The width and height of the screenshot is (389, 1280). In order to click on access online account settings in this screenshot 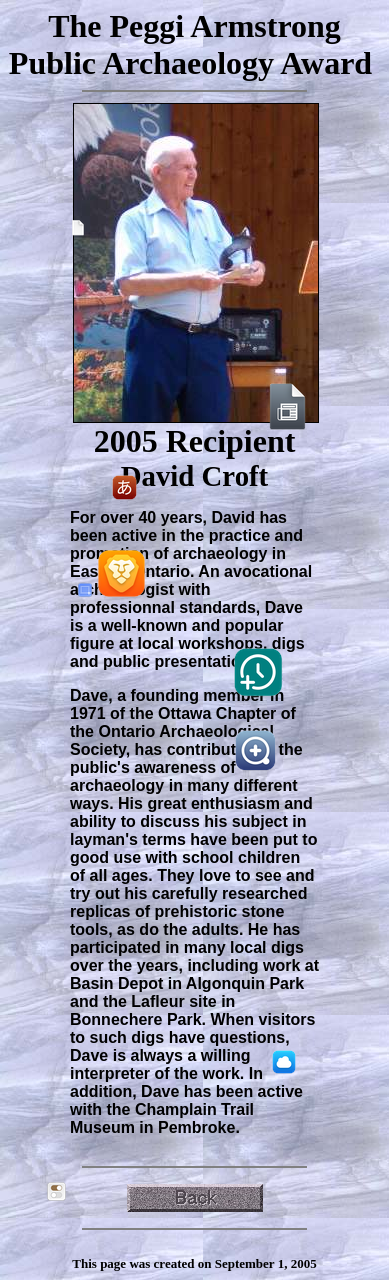, I will do `click(284, 1062)`.